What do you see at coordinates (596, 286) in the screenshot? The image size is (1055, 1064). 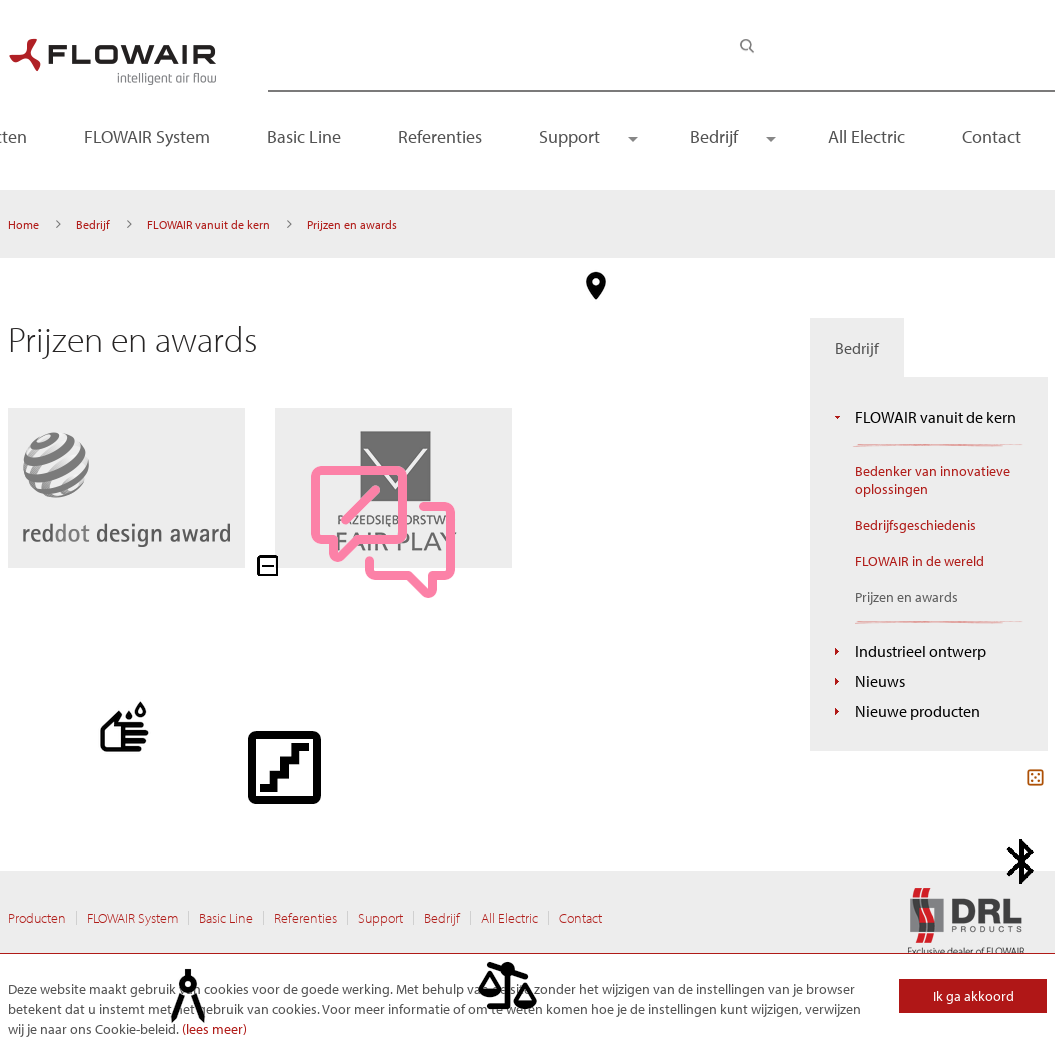 I see `view current location on map` at bounding box center [596, 286].